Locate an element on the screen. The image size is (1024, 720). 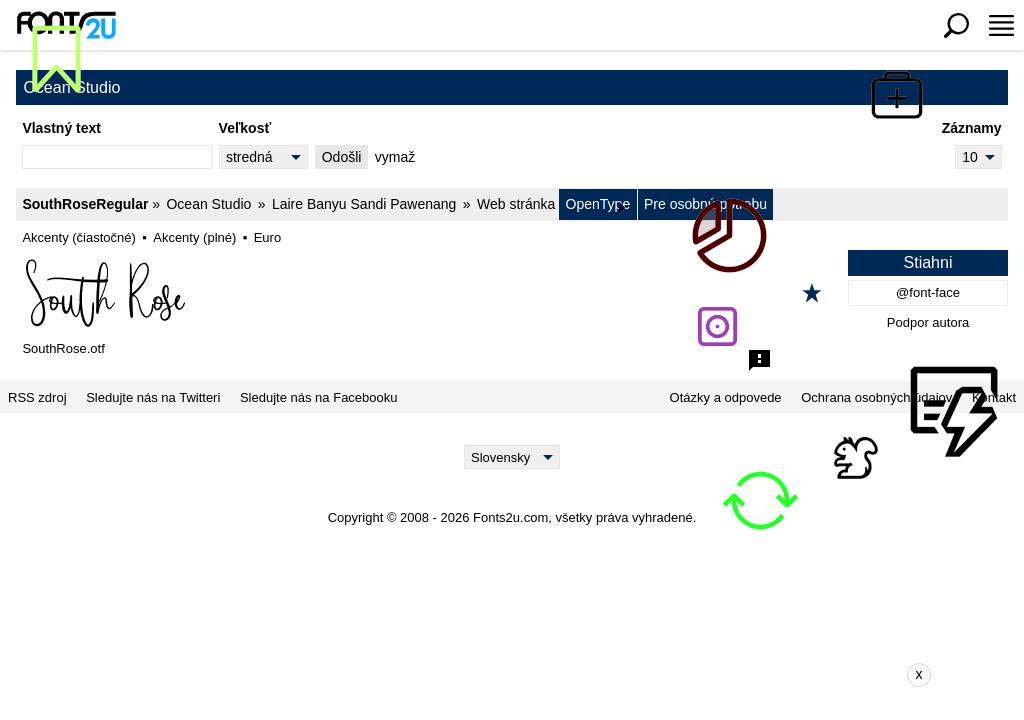
view analytics or statistics breakdown is located at coordinates (729, 235).